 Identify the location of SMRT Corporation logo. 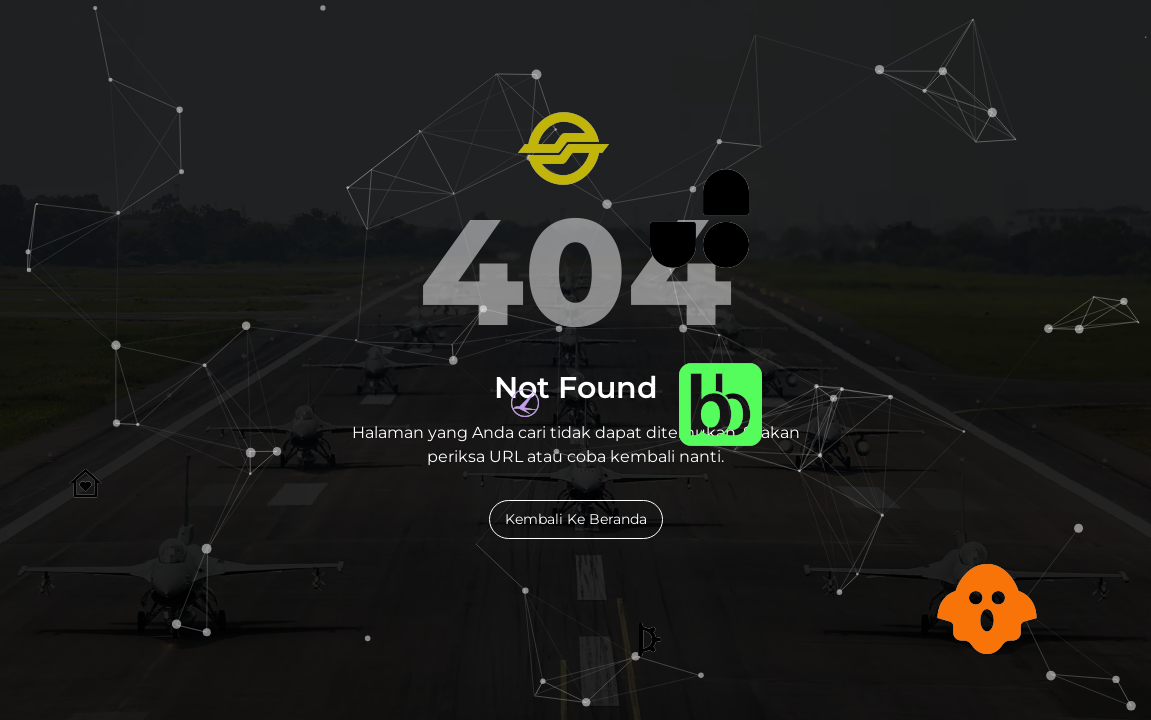
(563, 148).